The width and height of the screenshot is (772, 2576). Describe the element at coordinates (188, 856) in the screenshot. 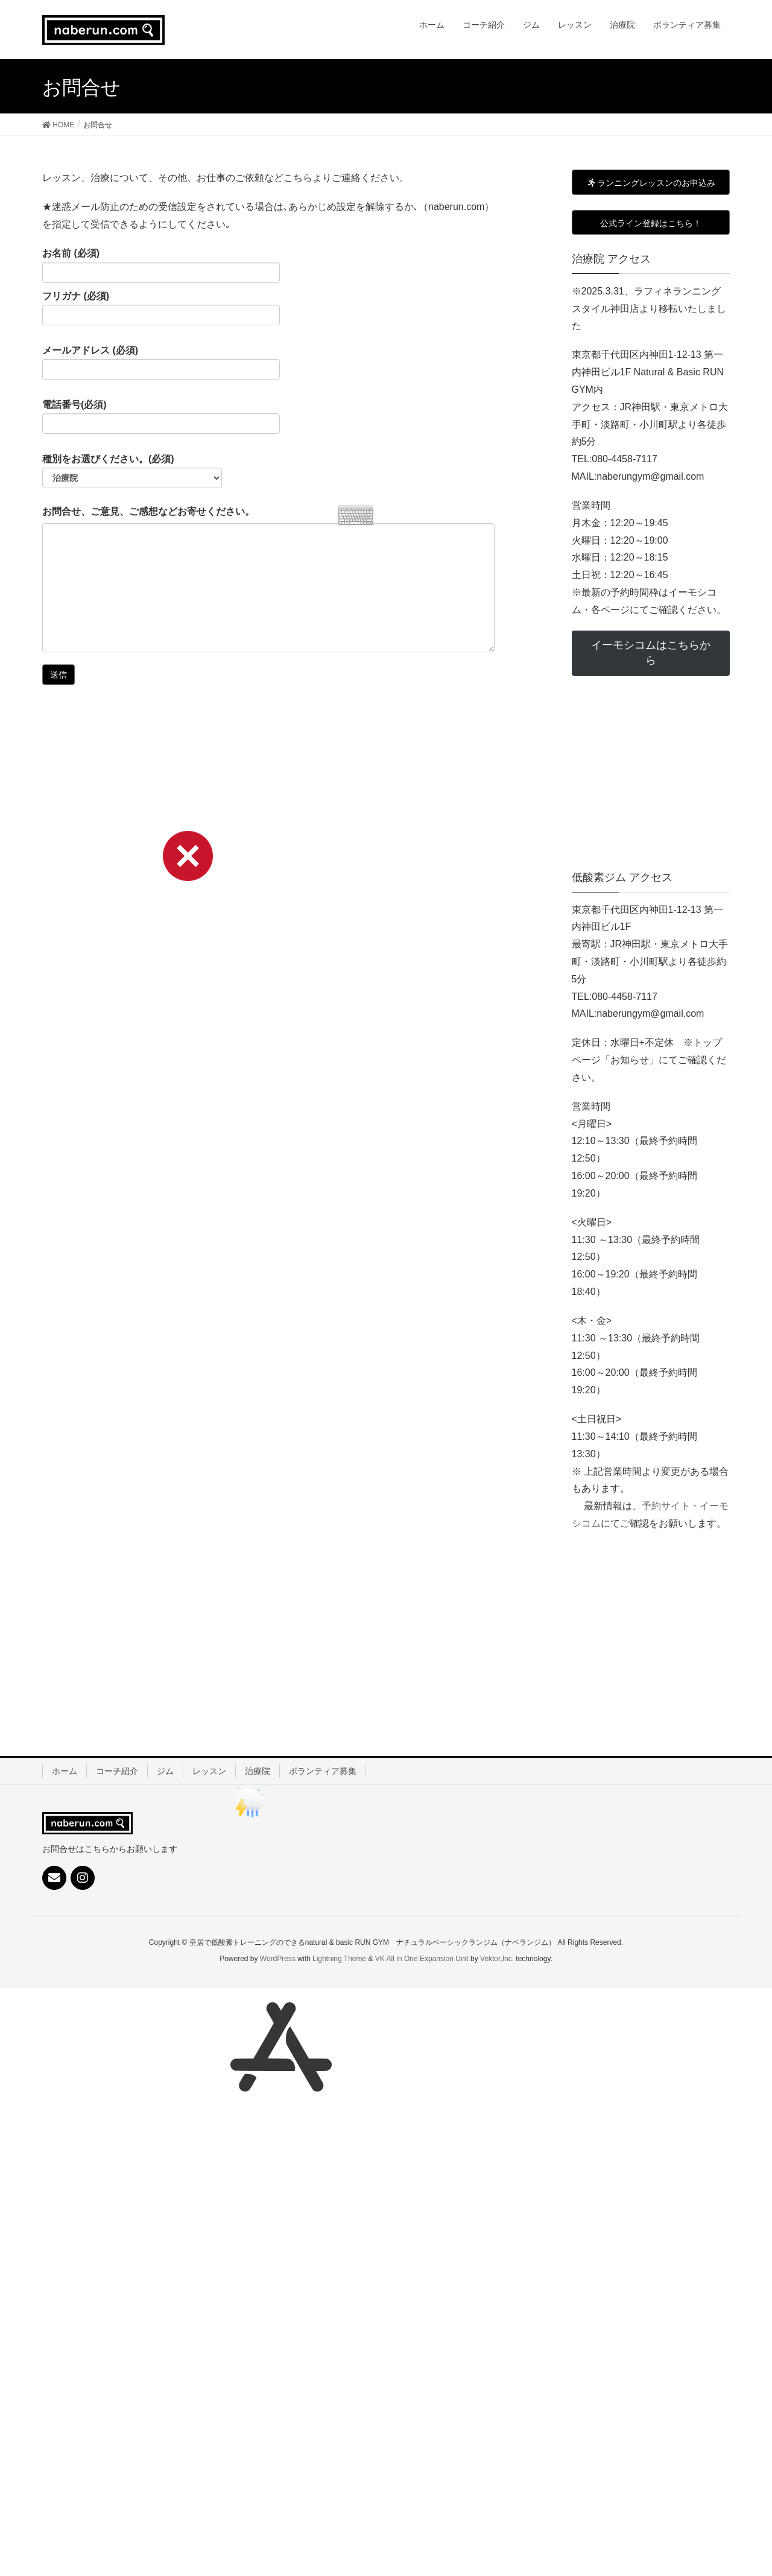

I see `cancel or close a dialog` at that location.